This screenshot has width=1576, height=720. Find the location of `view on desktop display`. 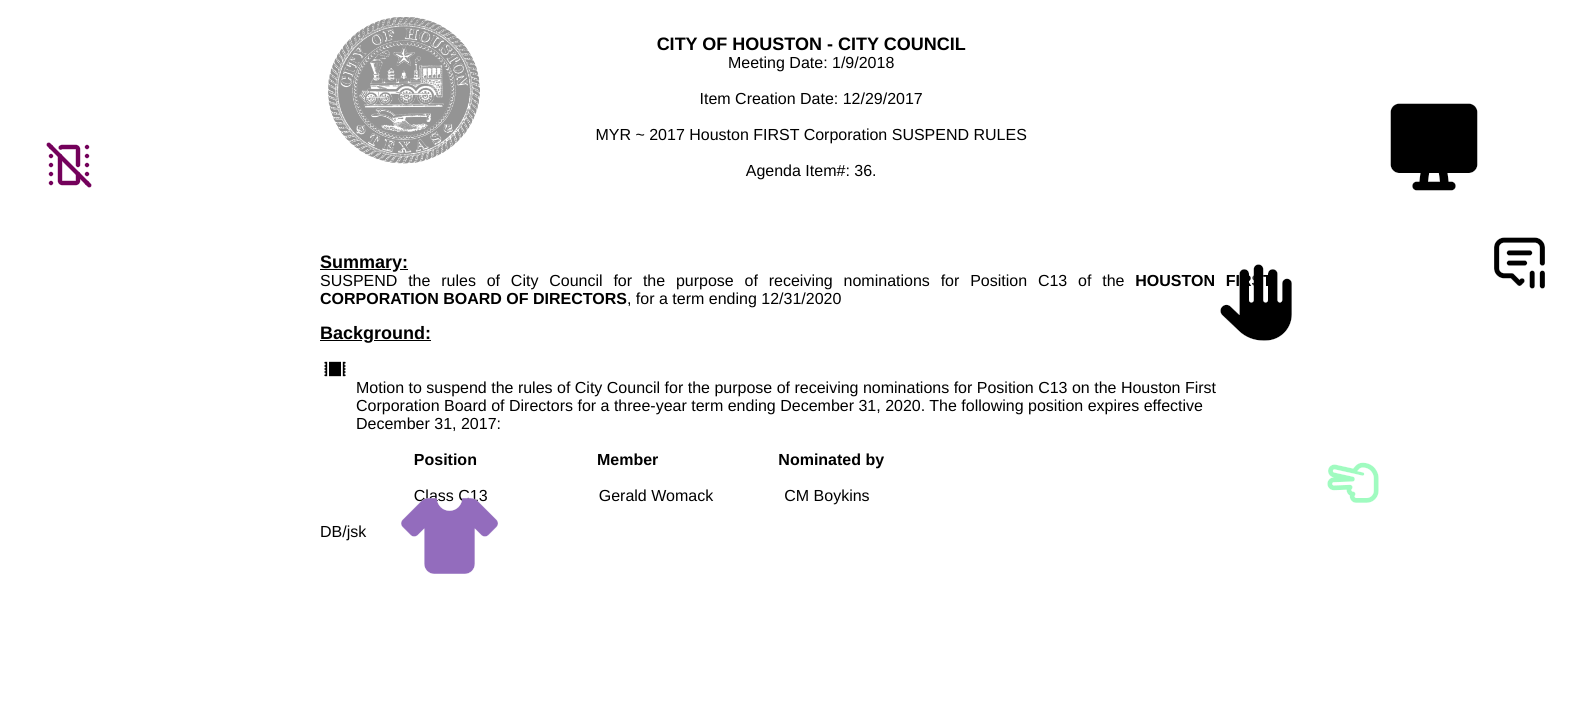

view on desktop display is located at coordinates (1434, 147).